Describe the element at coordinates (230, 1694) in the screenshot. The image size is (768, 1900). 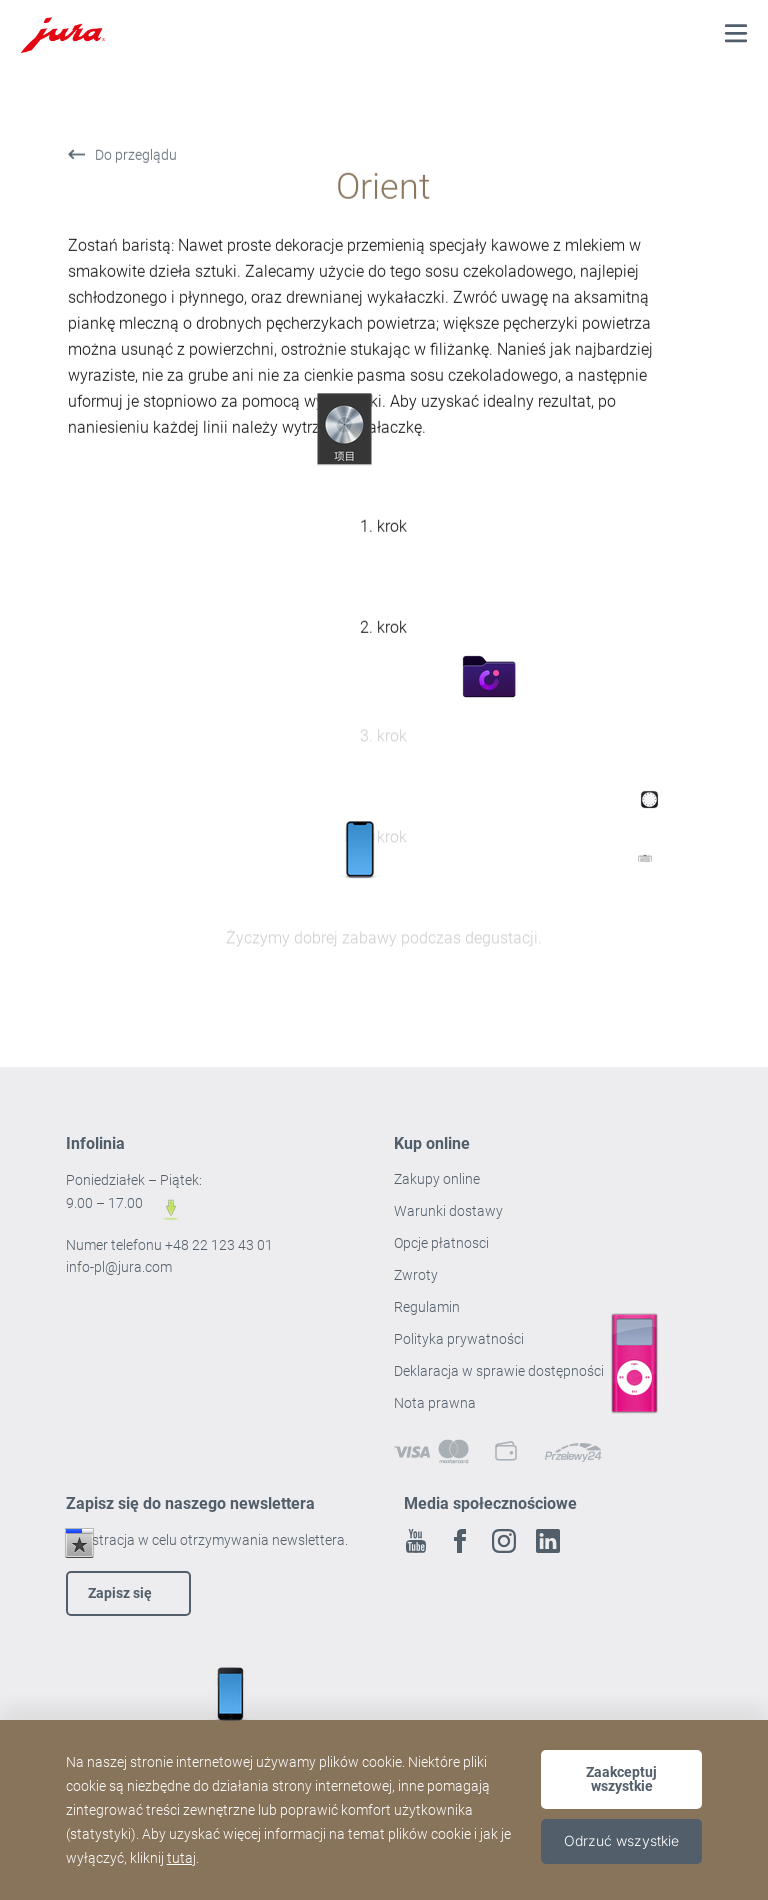
I see `indicates a connected iPhone device` at that location.